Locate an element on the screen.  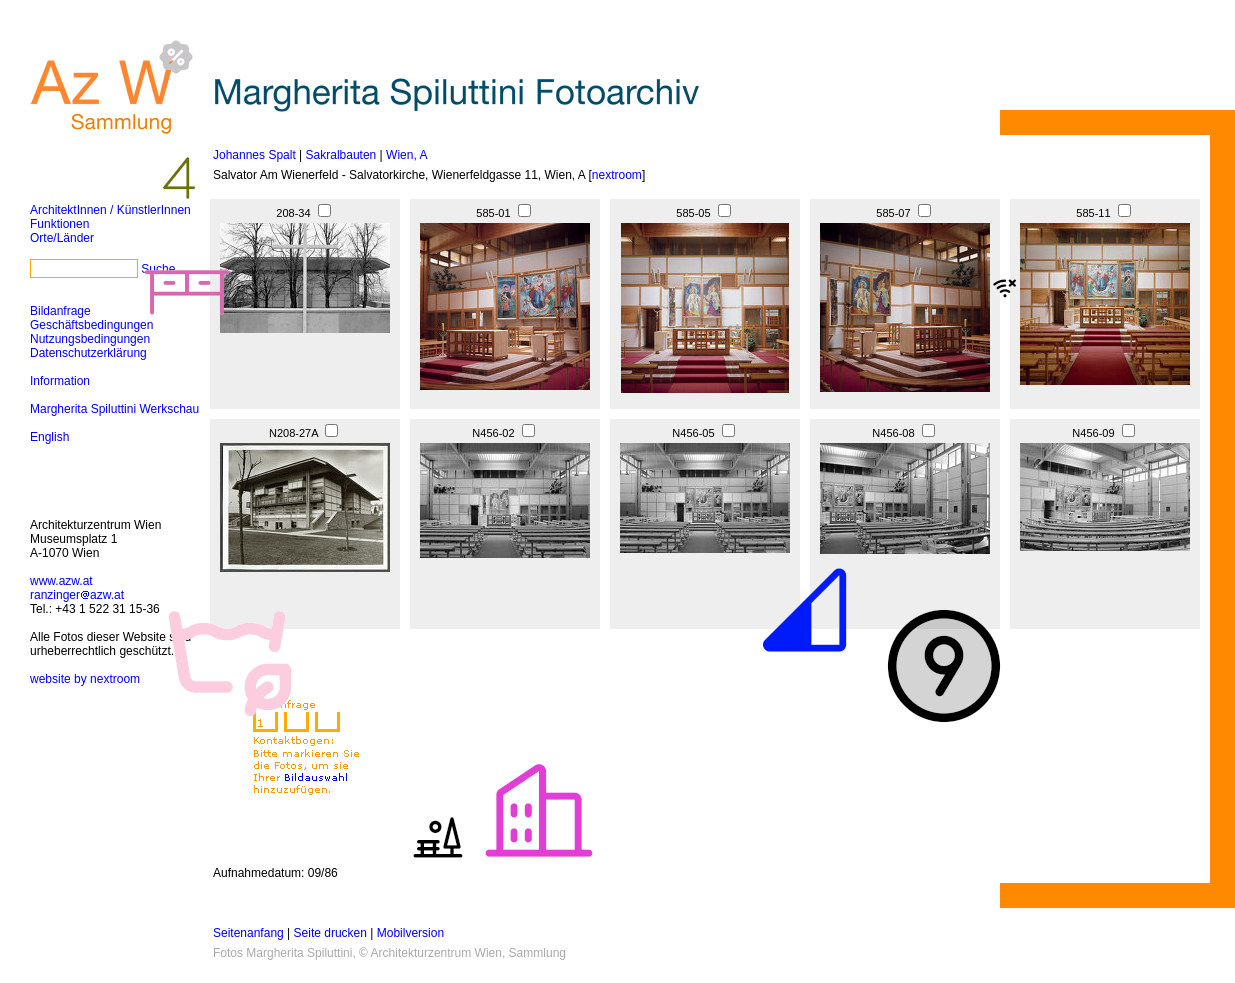
view available discounts or promotions is located at coordinates (176, 57).